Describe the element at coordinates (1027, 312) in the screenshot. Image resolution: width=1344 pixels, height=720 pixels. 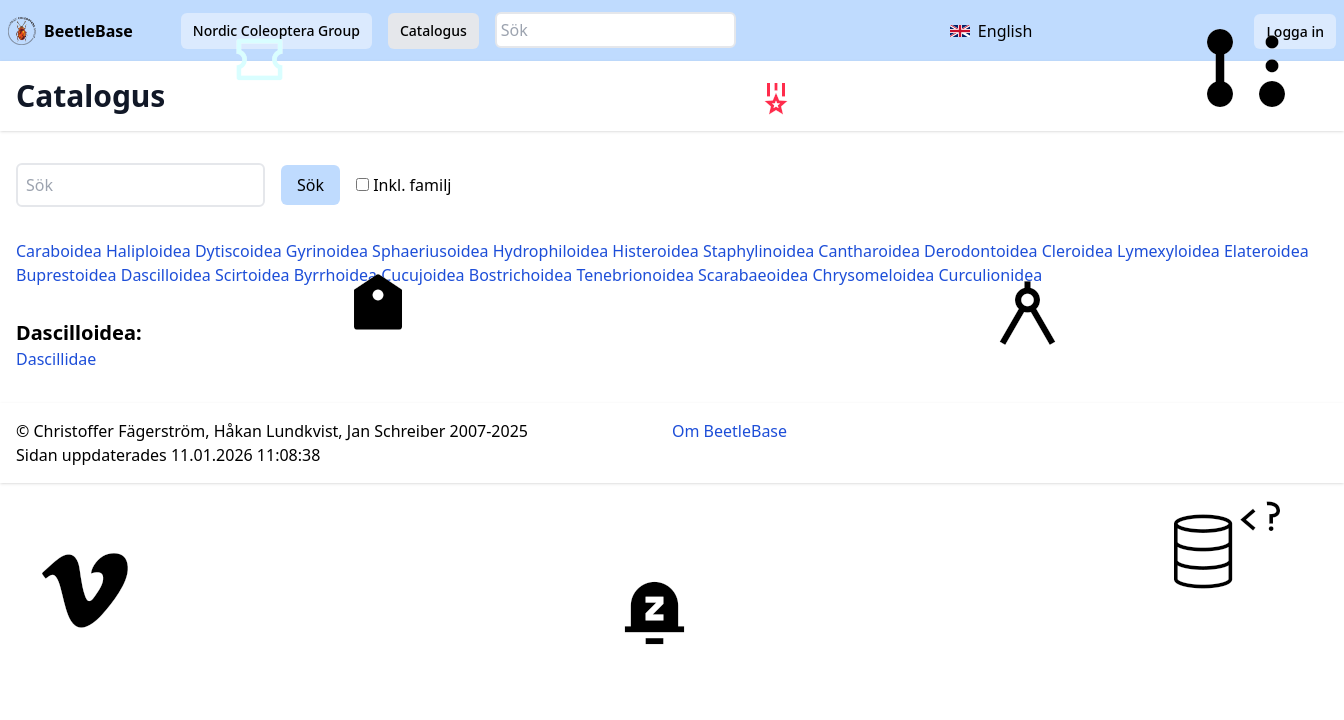
I see `access drawing compass tool` at that location.